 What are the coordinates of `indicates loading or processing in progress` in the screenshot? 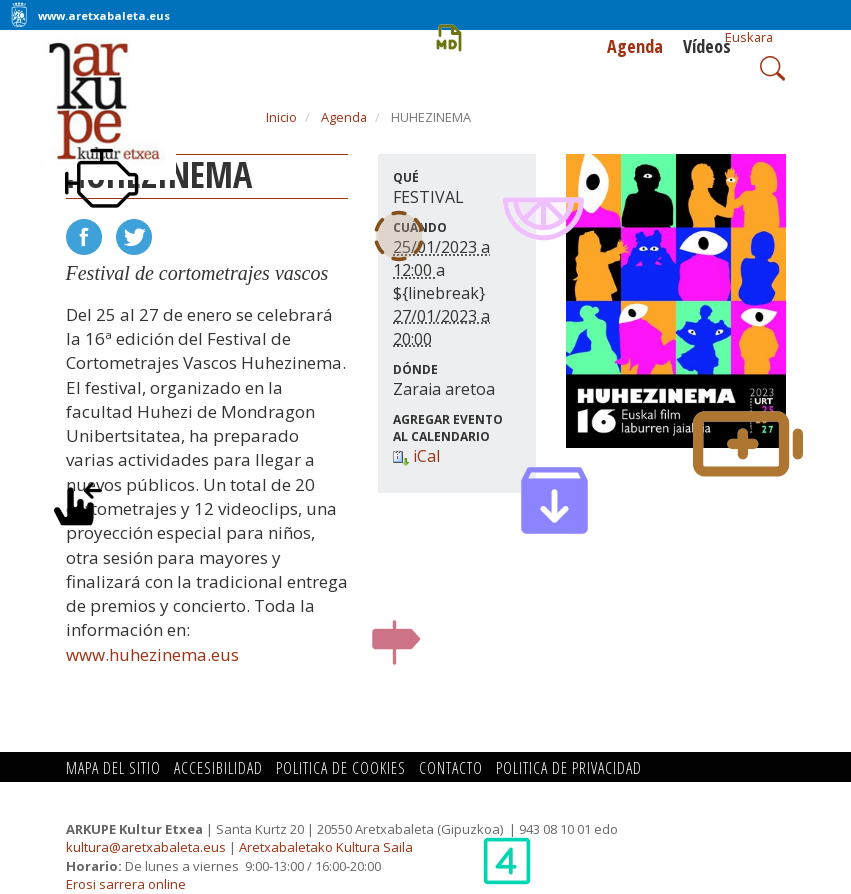 It's located at (399, 236).